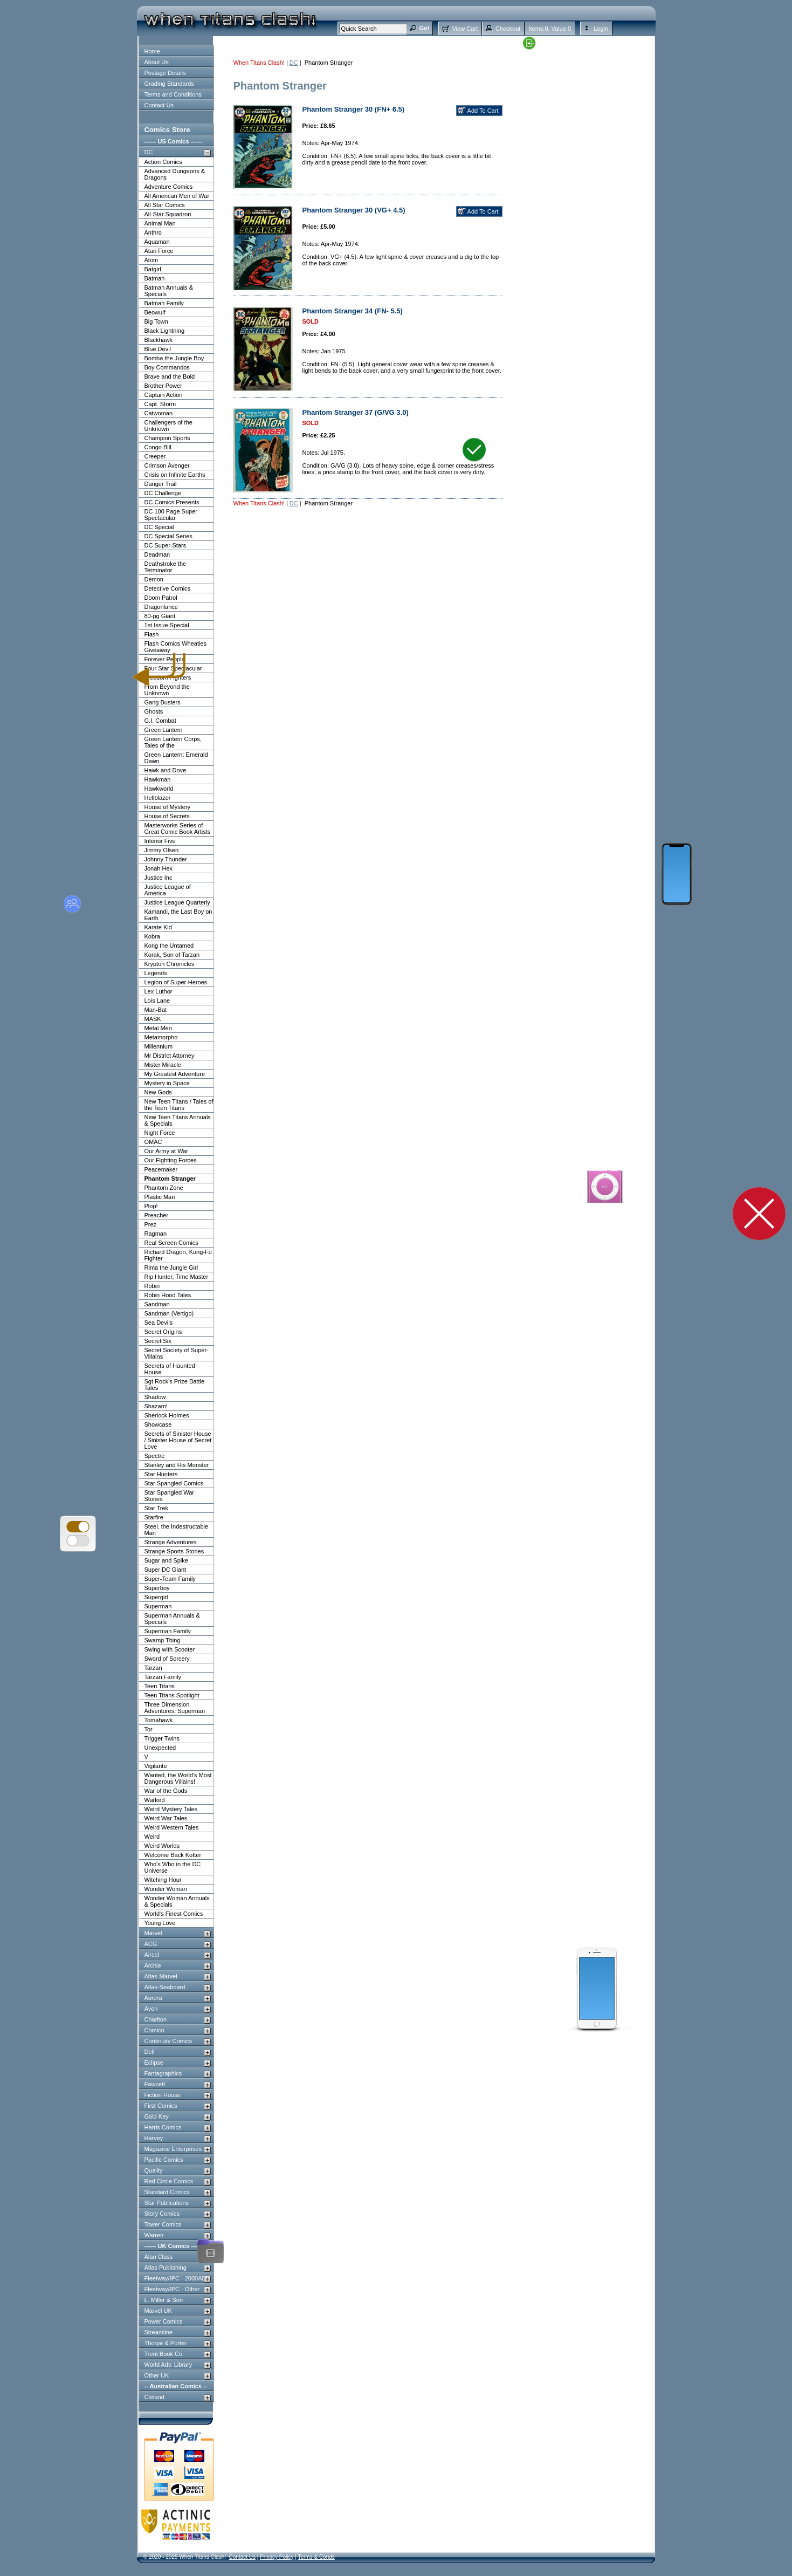 The image size is (792, 2576). What do you see at coordinates (677, 875) in the screenshot?
I see `manage connected iPhone device` at bounding box center [677, 875].